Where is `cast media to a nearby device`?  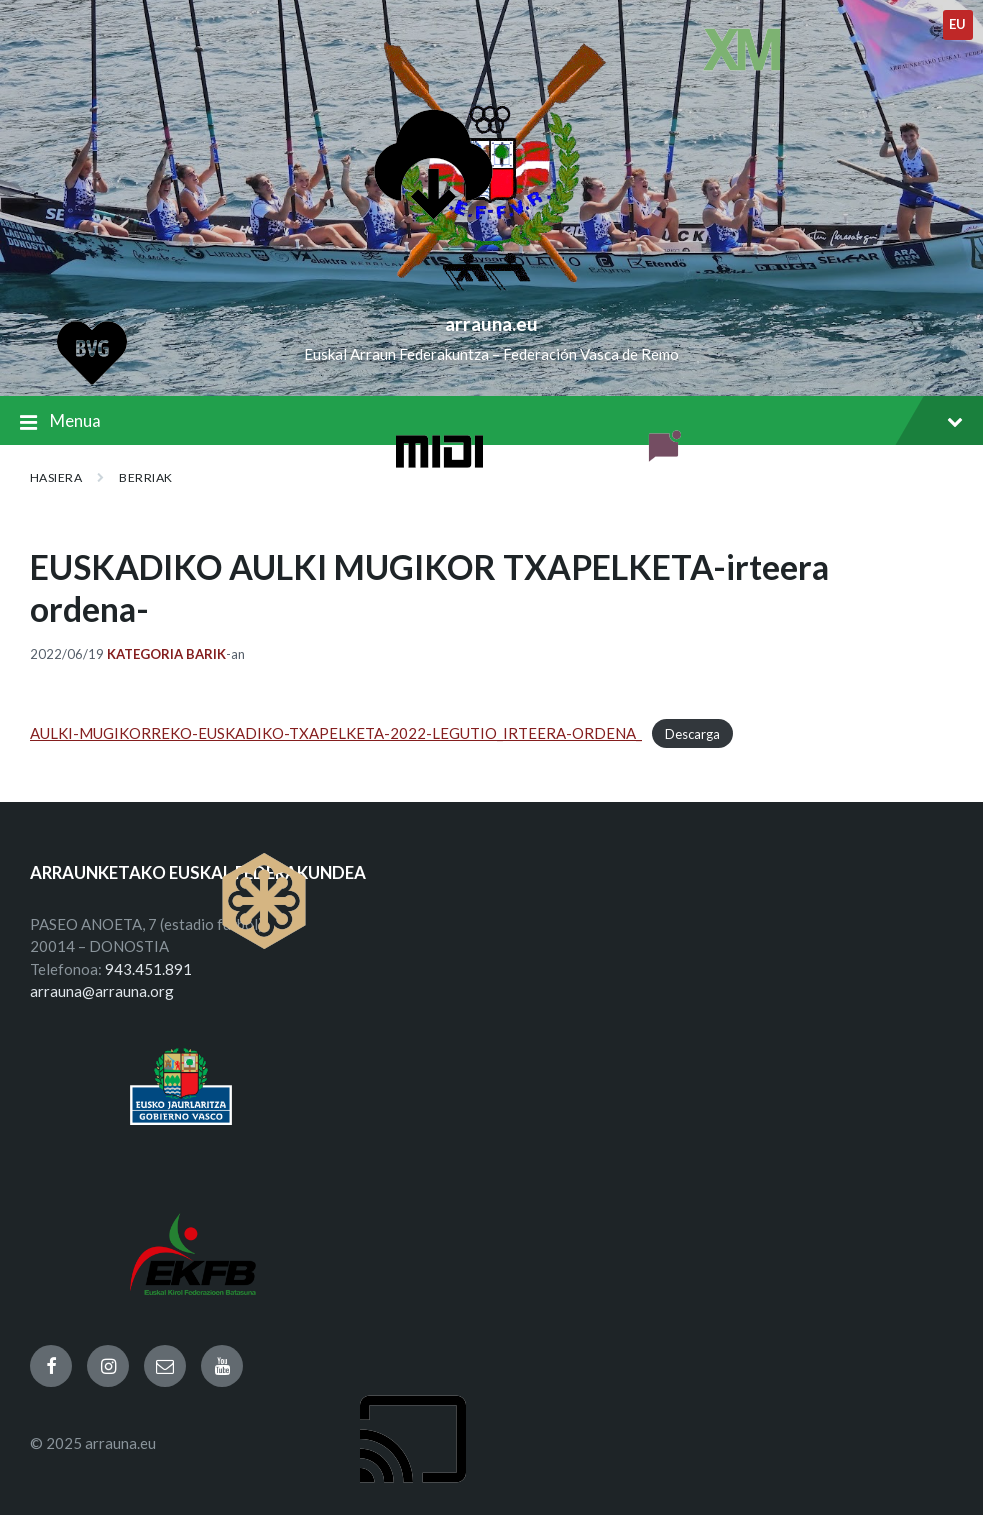
cast media to a nearby device is located at coordinates (413, 1439).